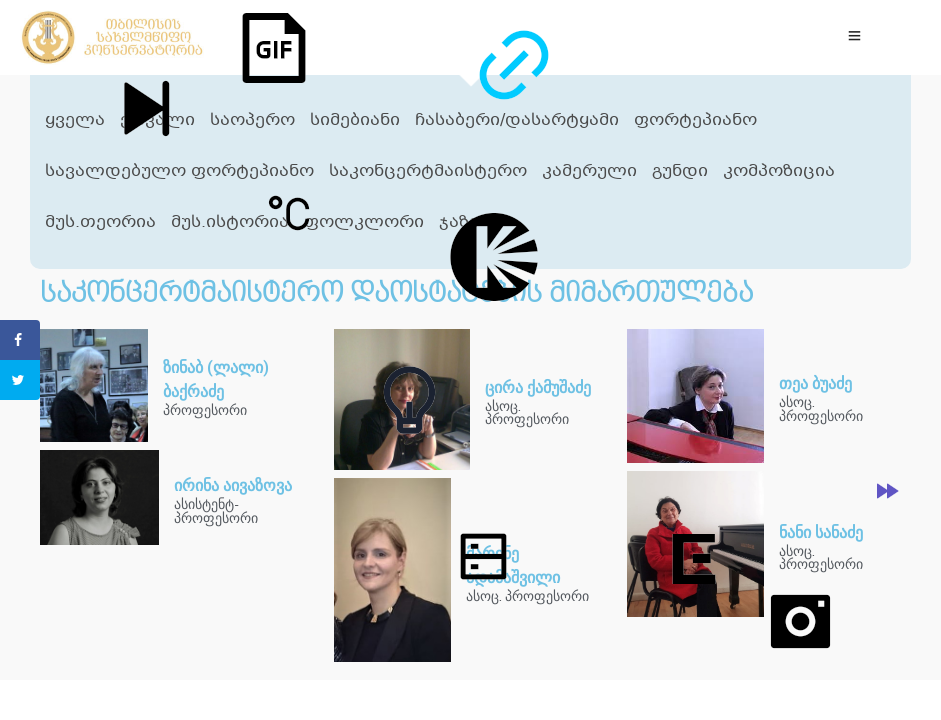 This screenshot has width=941, height=720. Describe the element at coordinates (514, 65) in the screenshot. I see `insert or add a hyperlink` at that location.